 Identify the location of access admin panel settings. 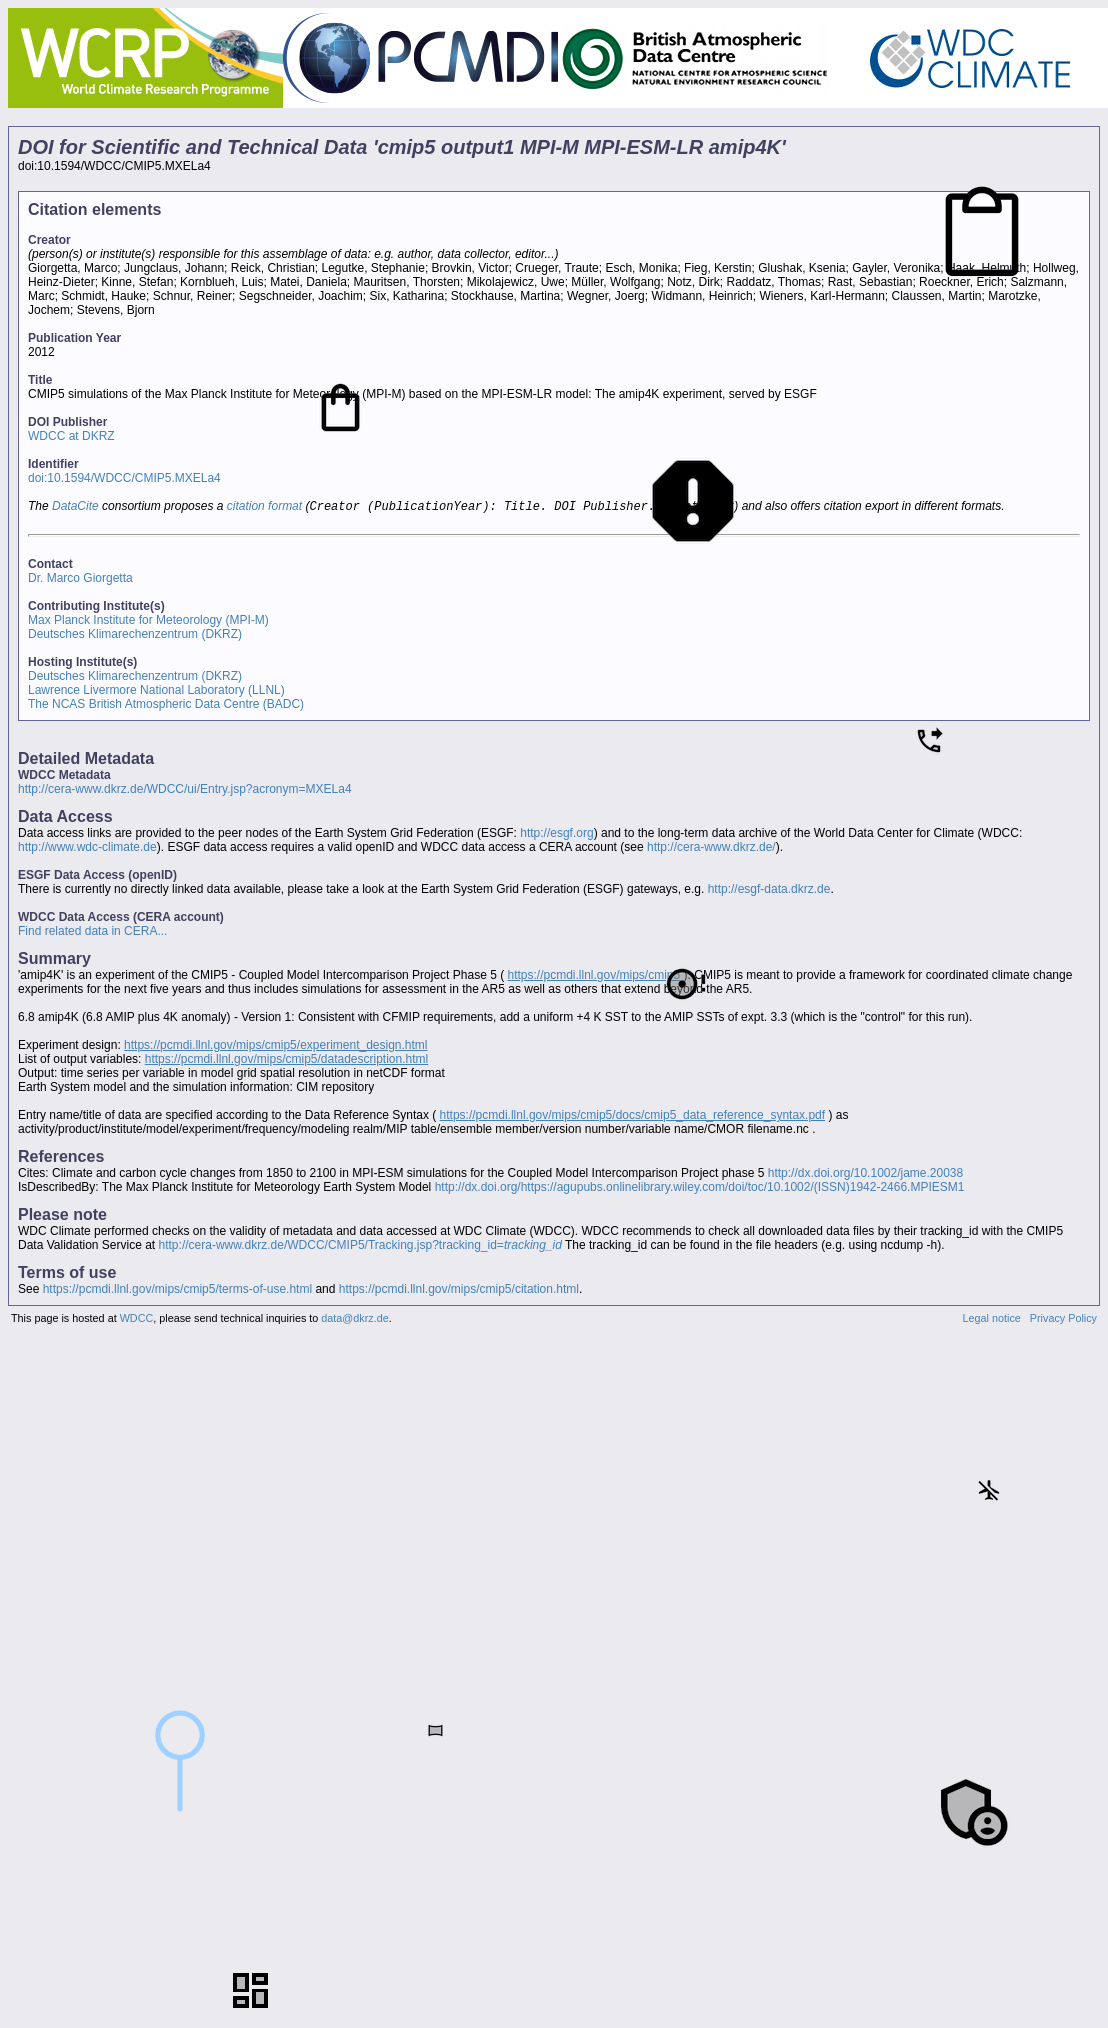
(971, 1809).